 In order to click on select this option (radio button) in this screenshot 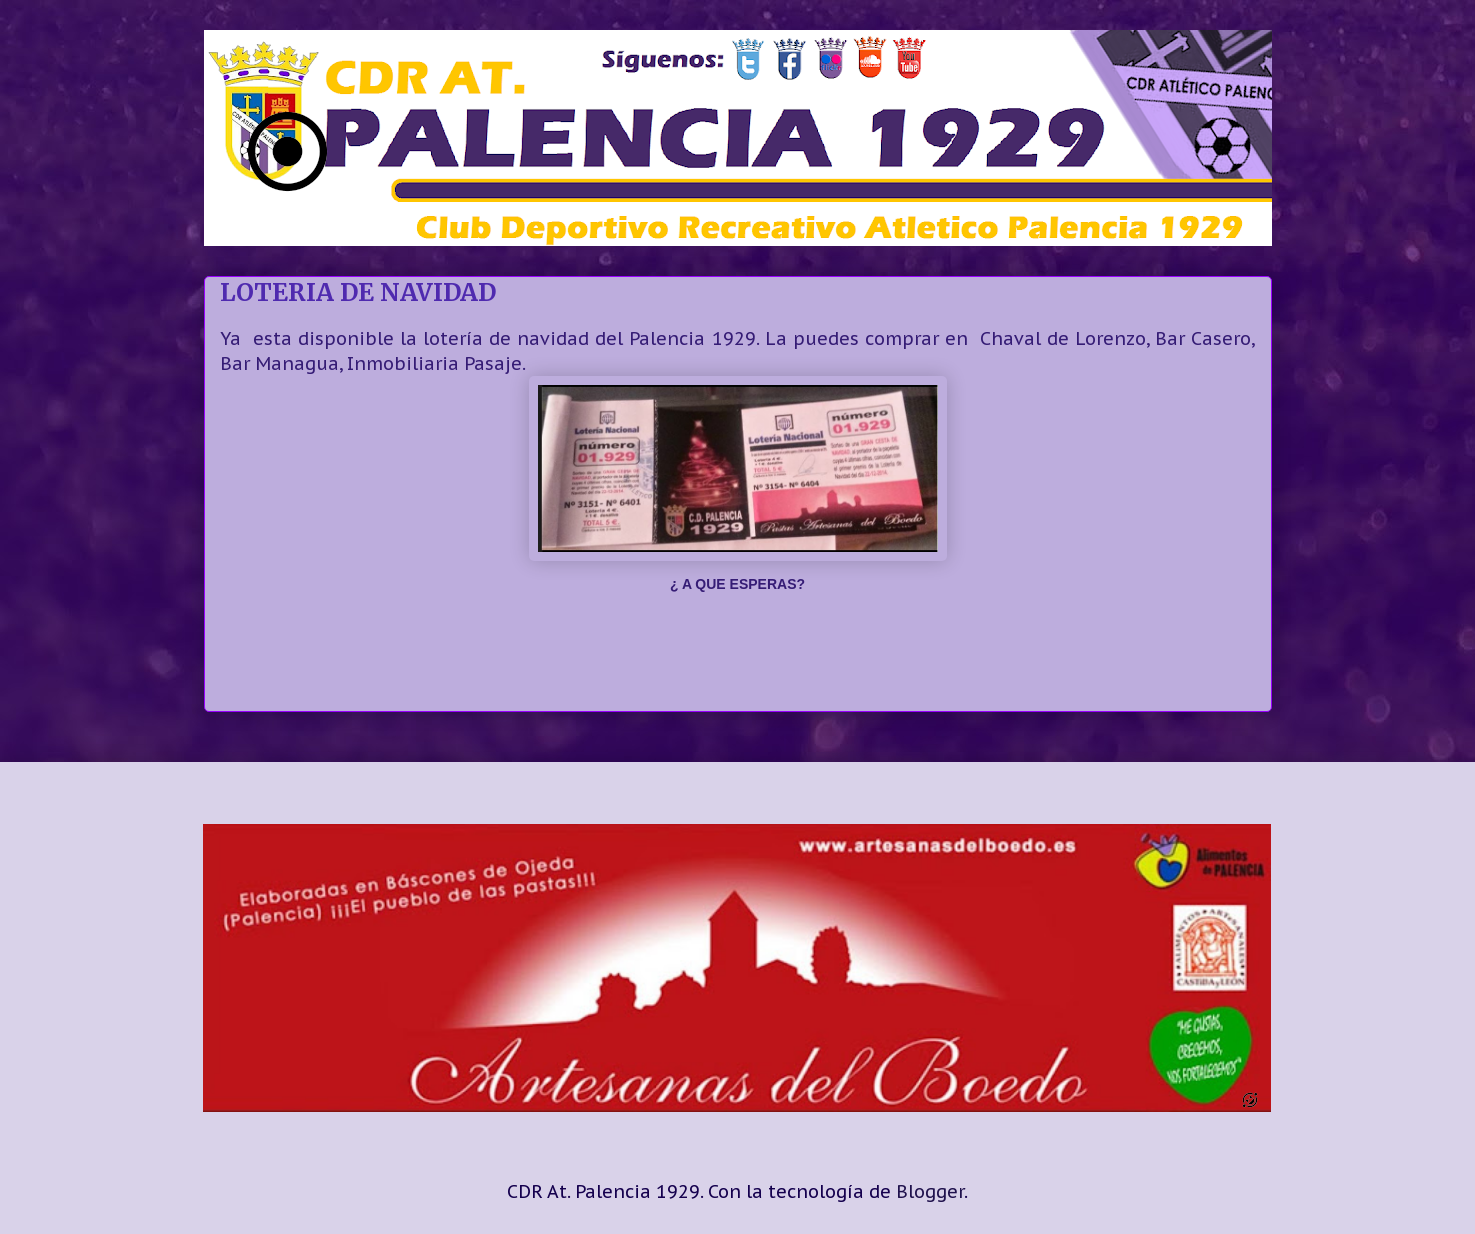, I will do `click(287, 151)`.